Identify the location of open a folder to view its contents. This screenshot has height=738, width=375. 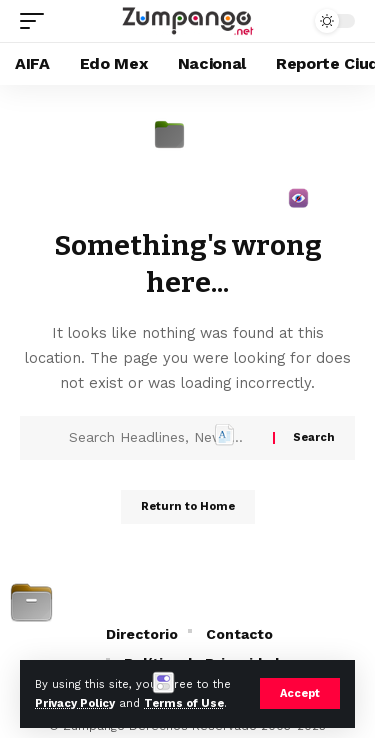
(169, 134).